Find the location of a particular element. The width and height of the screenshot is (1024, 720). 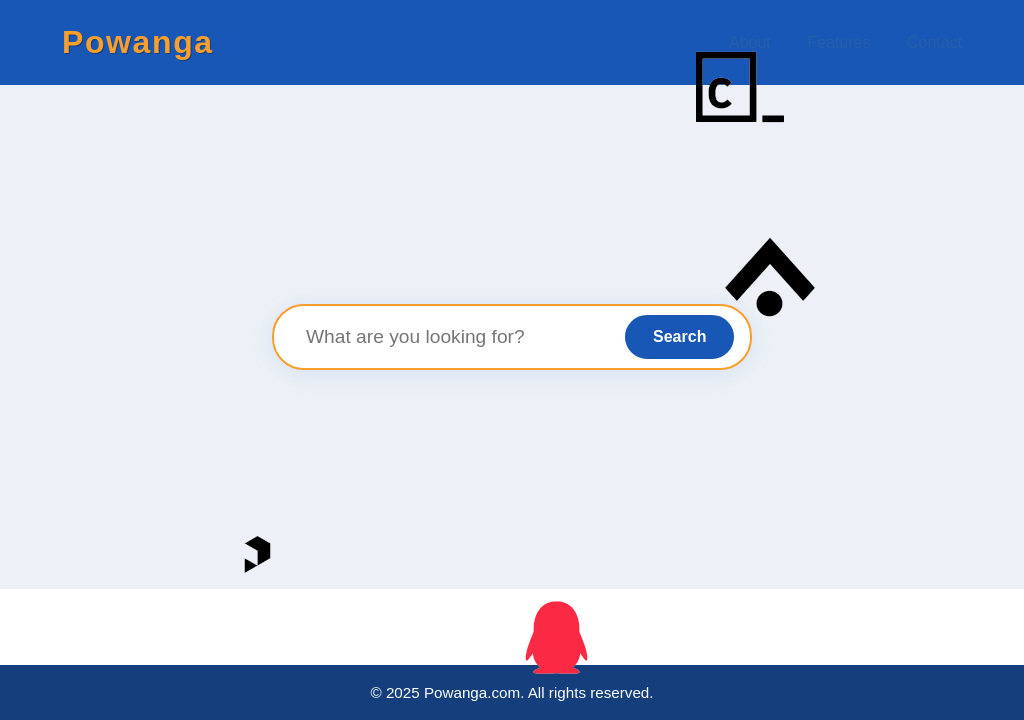

open the Printables 3D printing community website is located at coordinates (257, 554).